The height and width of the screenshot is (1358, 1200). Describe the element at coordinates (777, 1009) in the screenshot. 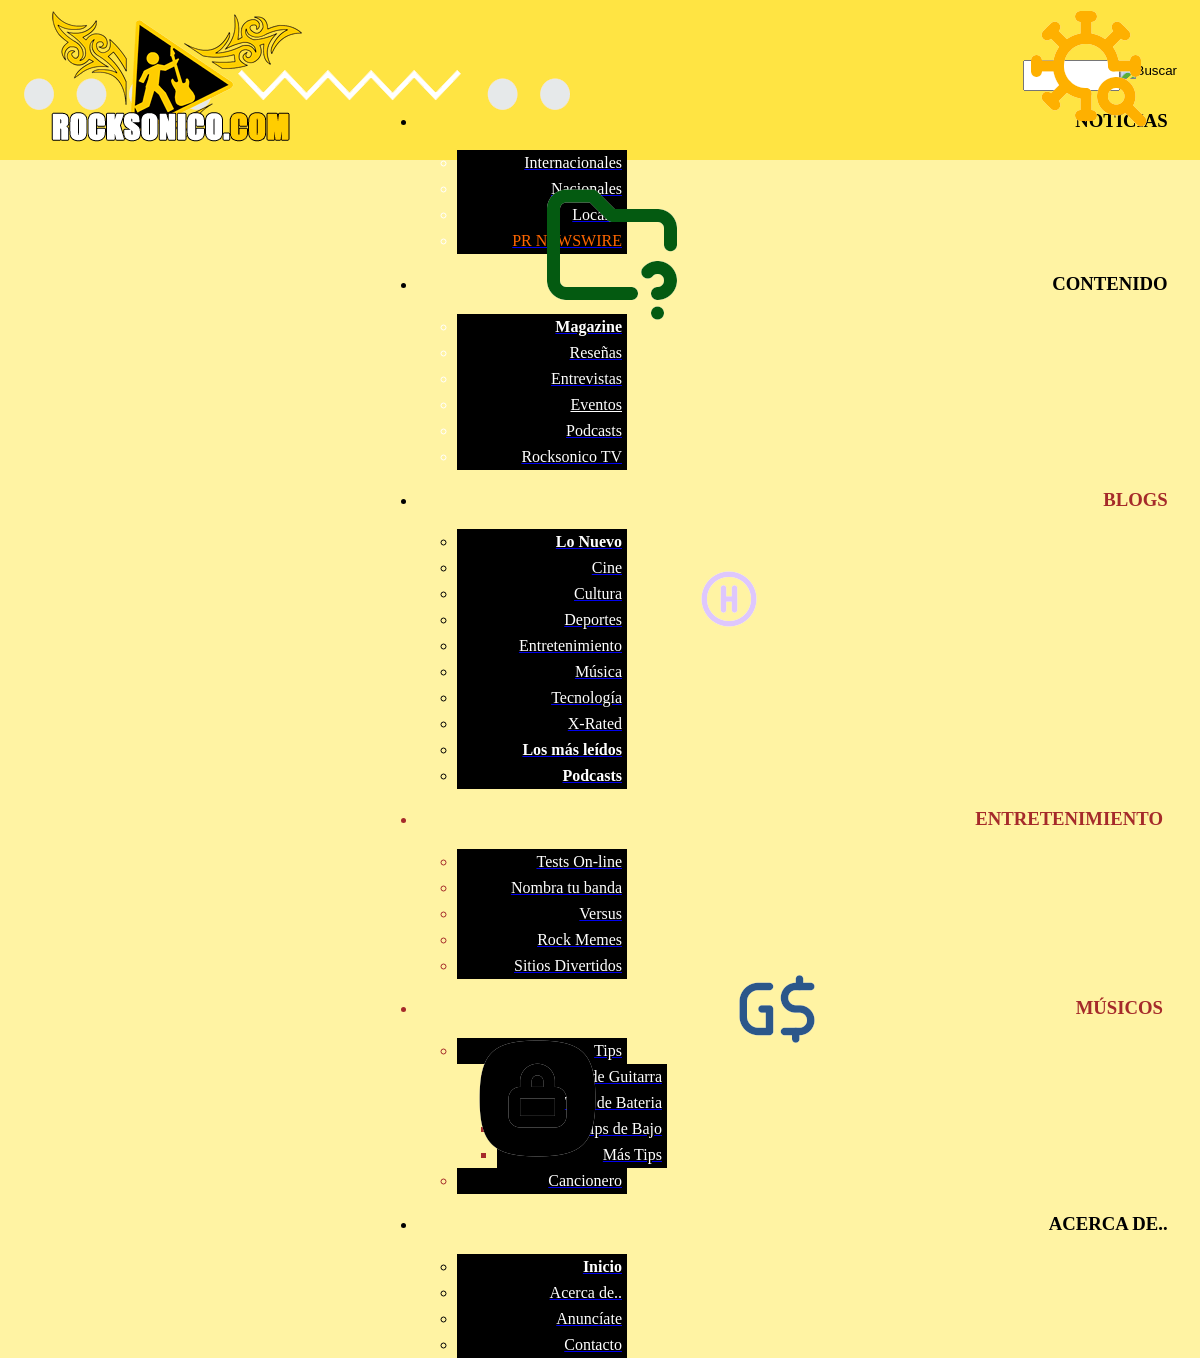

I see `guyanese dollar currency symbol` at that location.